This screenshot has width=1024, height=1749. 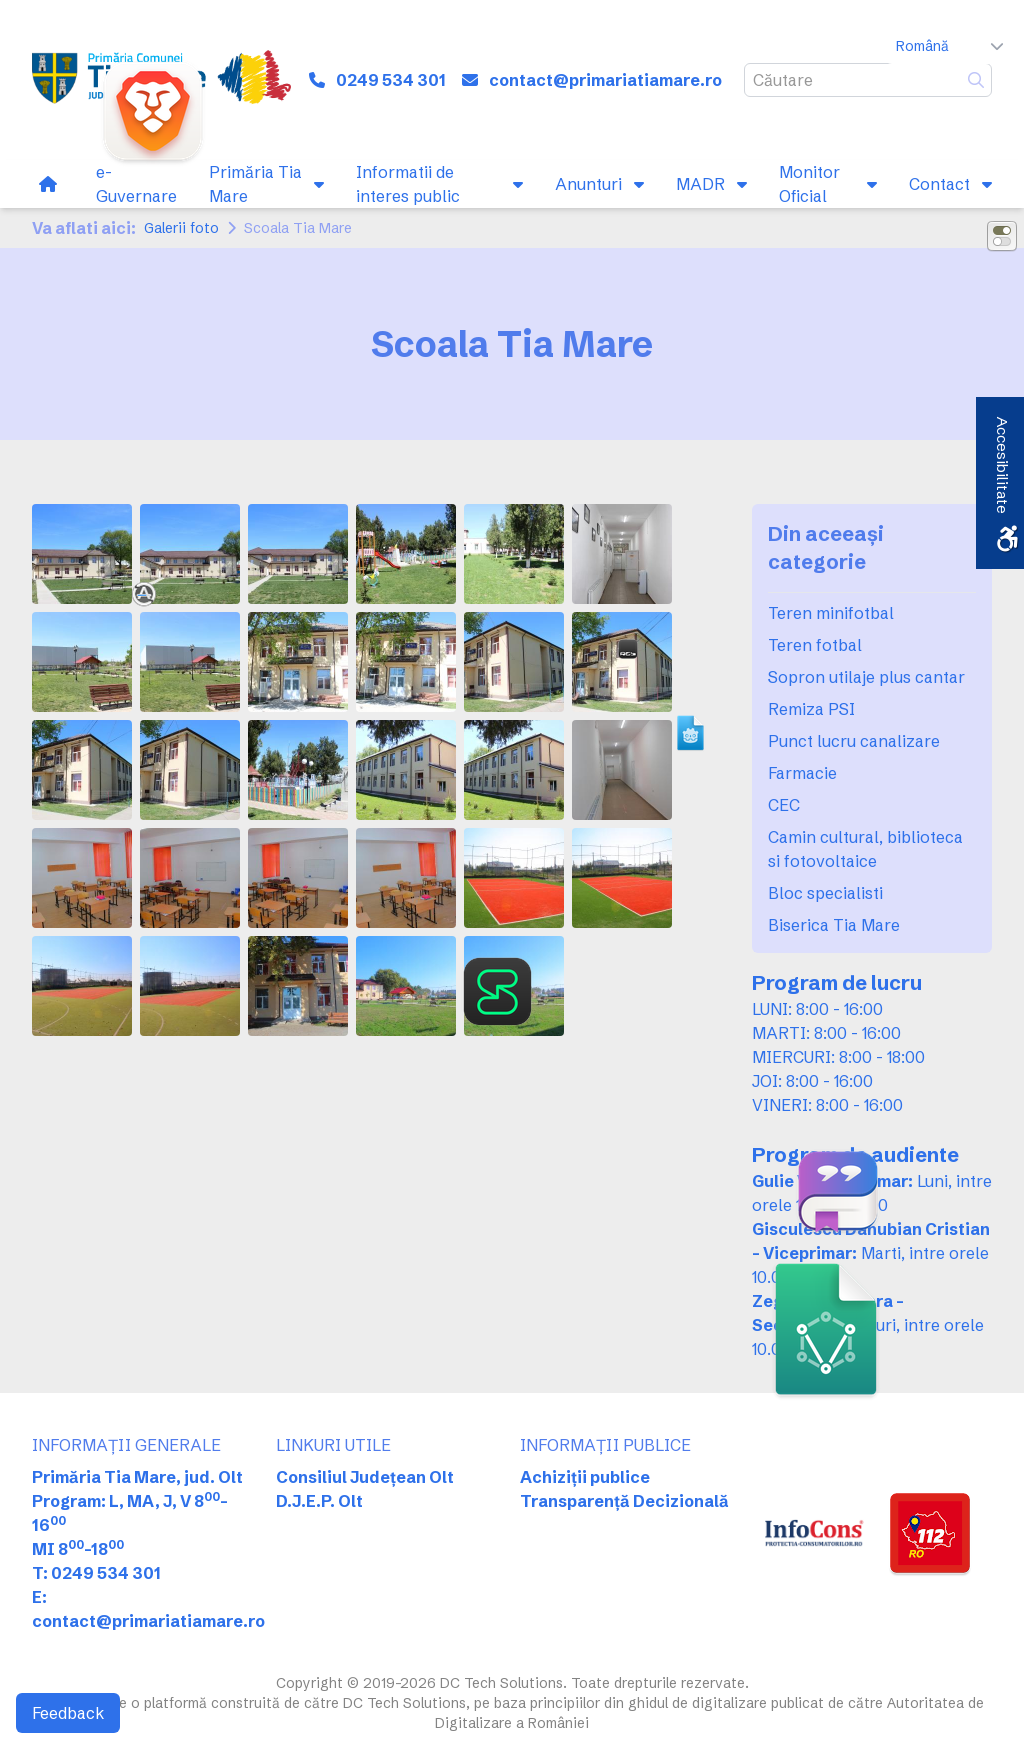 I want to click on open the Brave browser, so click(x=153, y=111).